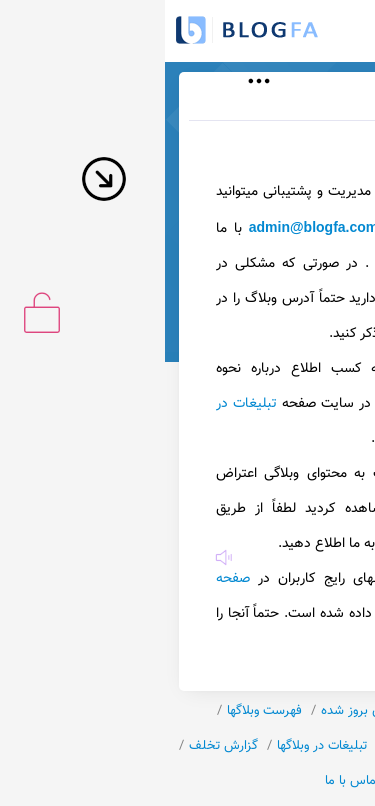  Describe the element at coordinates (42, 315) in the screenshot. I see `unlocked or unsecured state` at that location.